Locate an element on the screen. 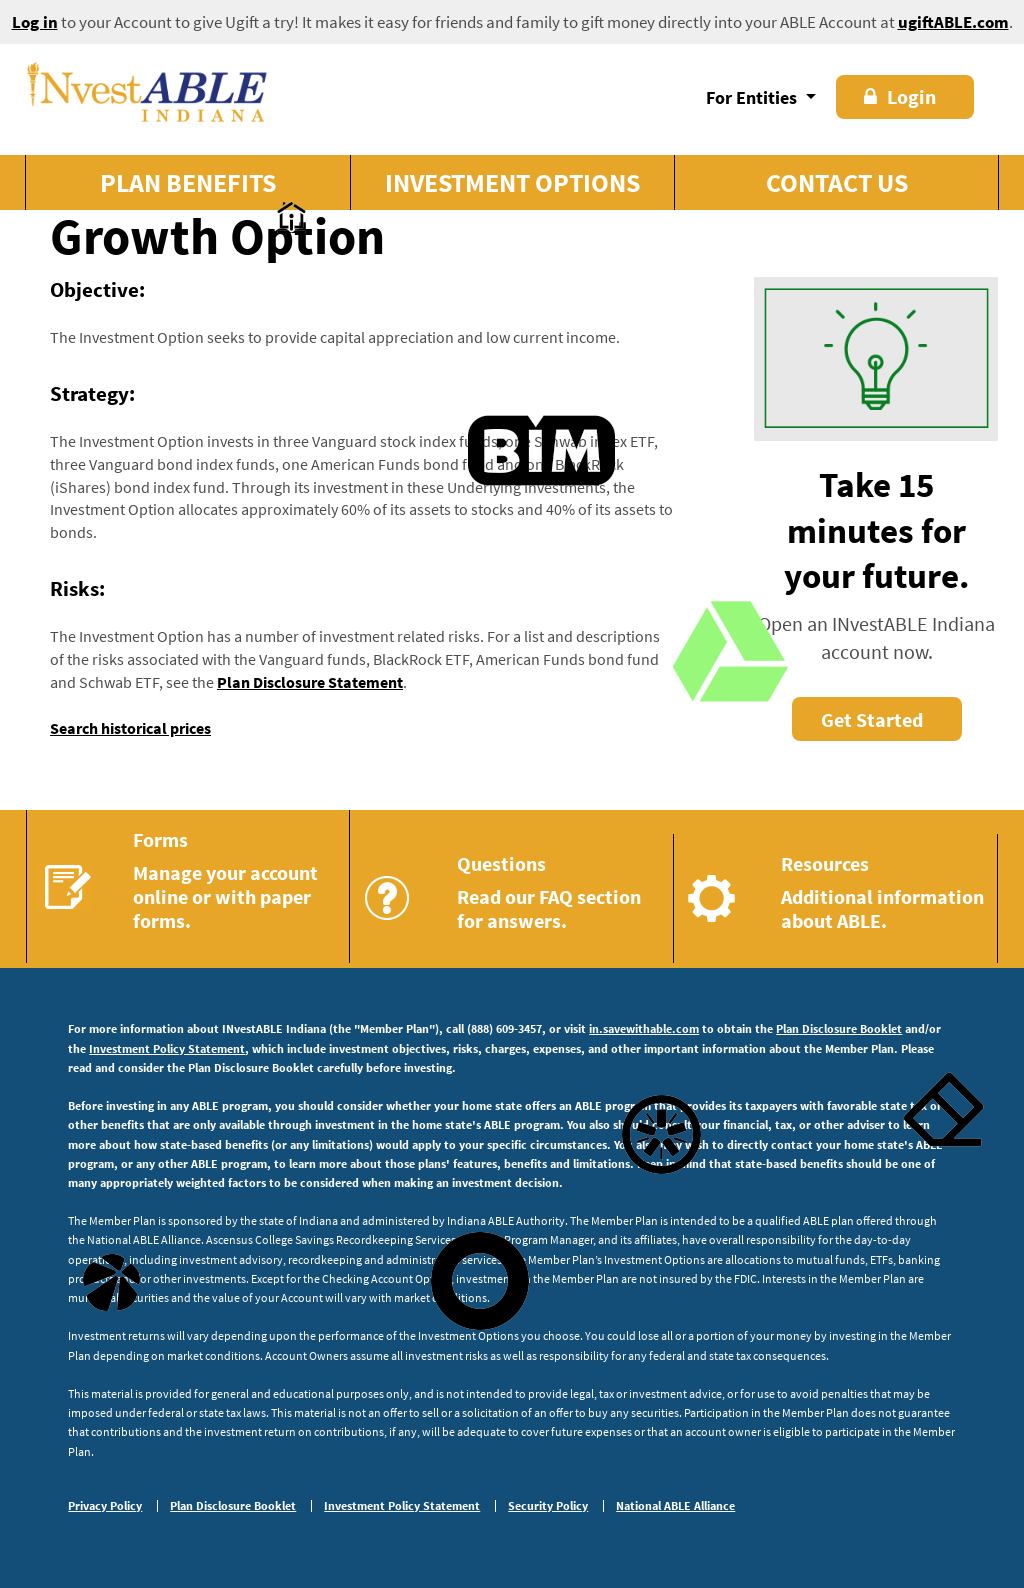 The image size is (1024, 1588). open Google Drive is located at coordinates (730, 652).